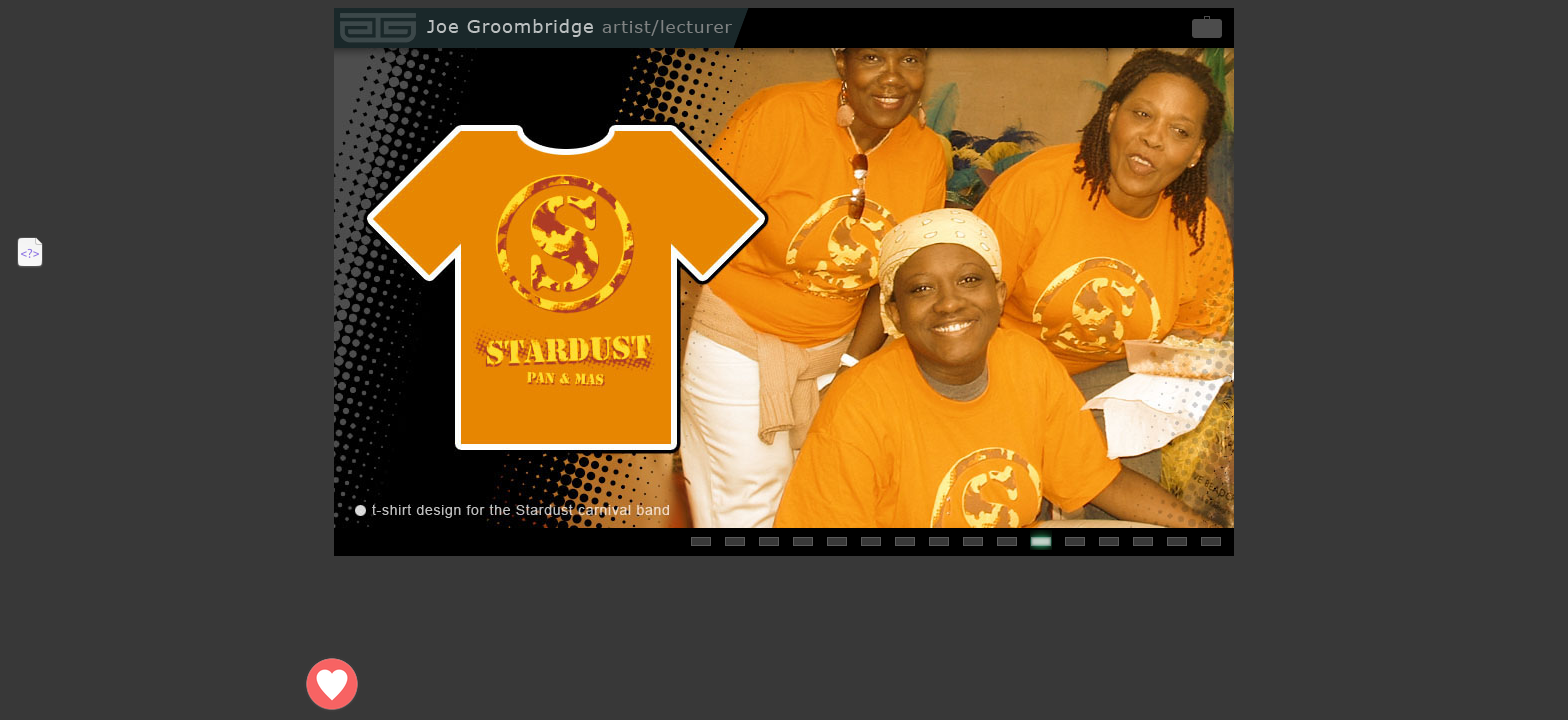 The height and width of the screenshot is (720, 1568). What do you see at coordinates (30, 252) in the screenshot?
I see `open a PHP source code file` at bounding box center [30, 252].